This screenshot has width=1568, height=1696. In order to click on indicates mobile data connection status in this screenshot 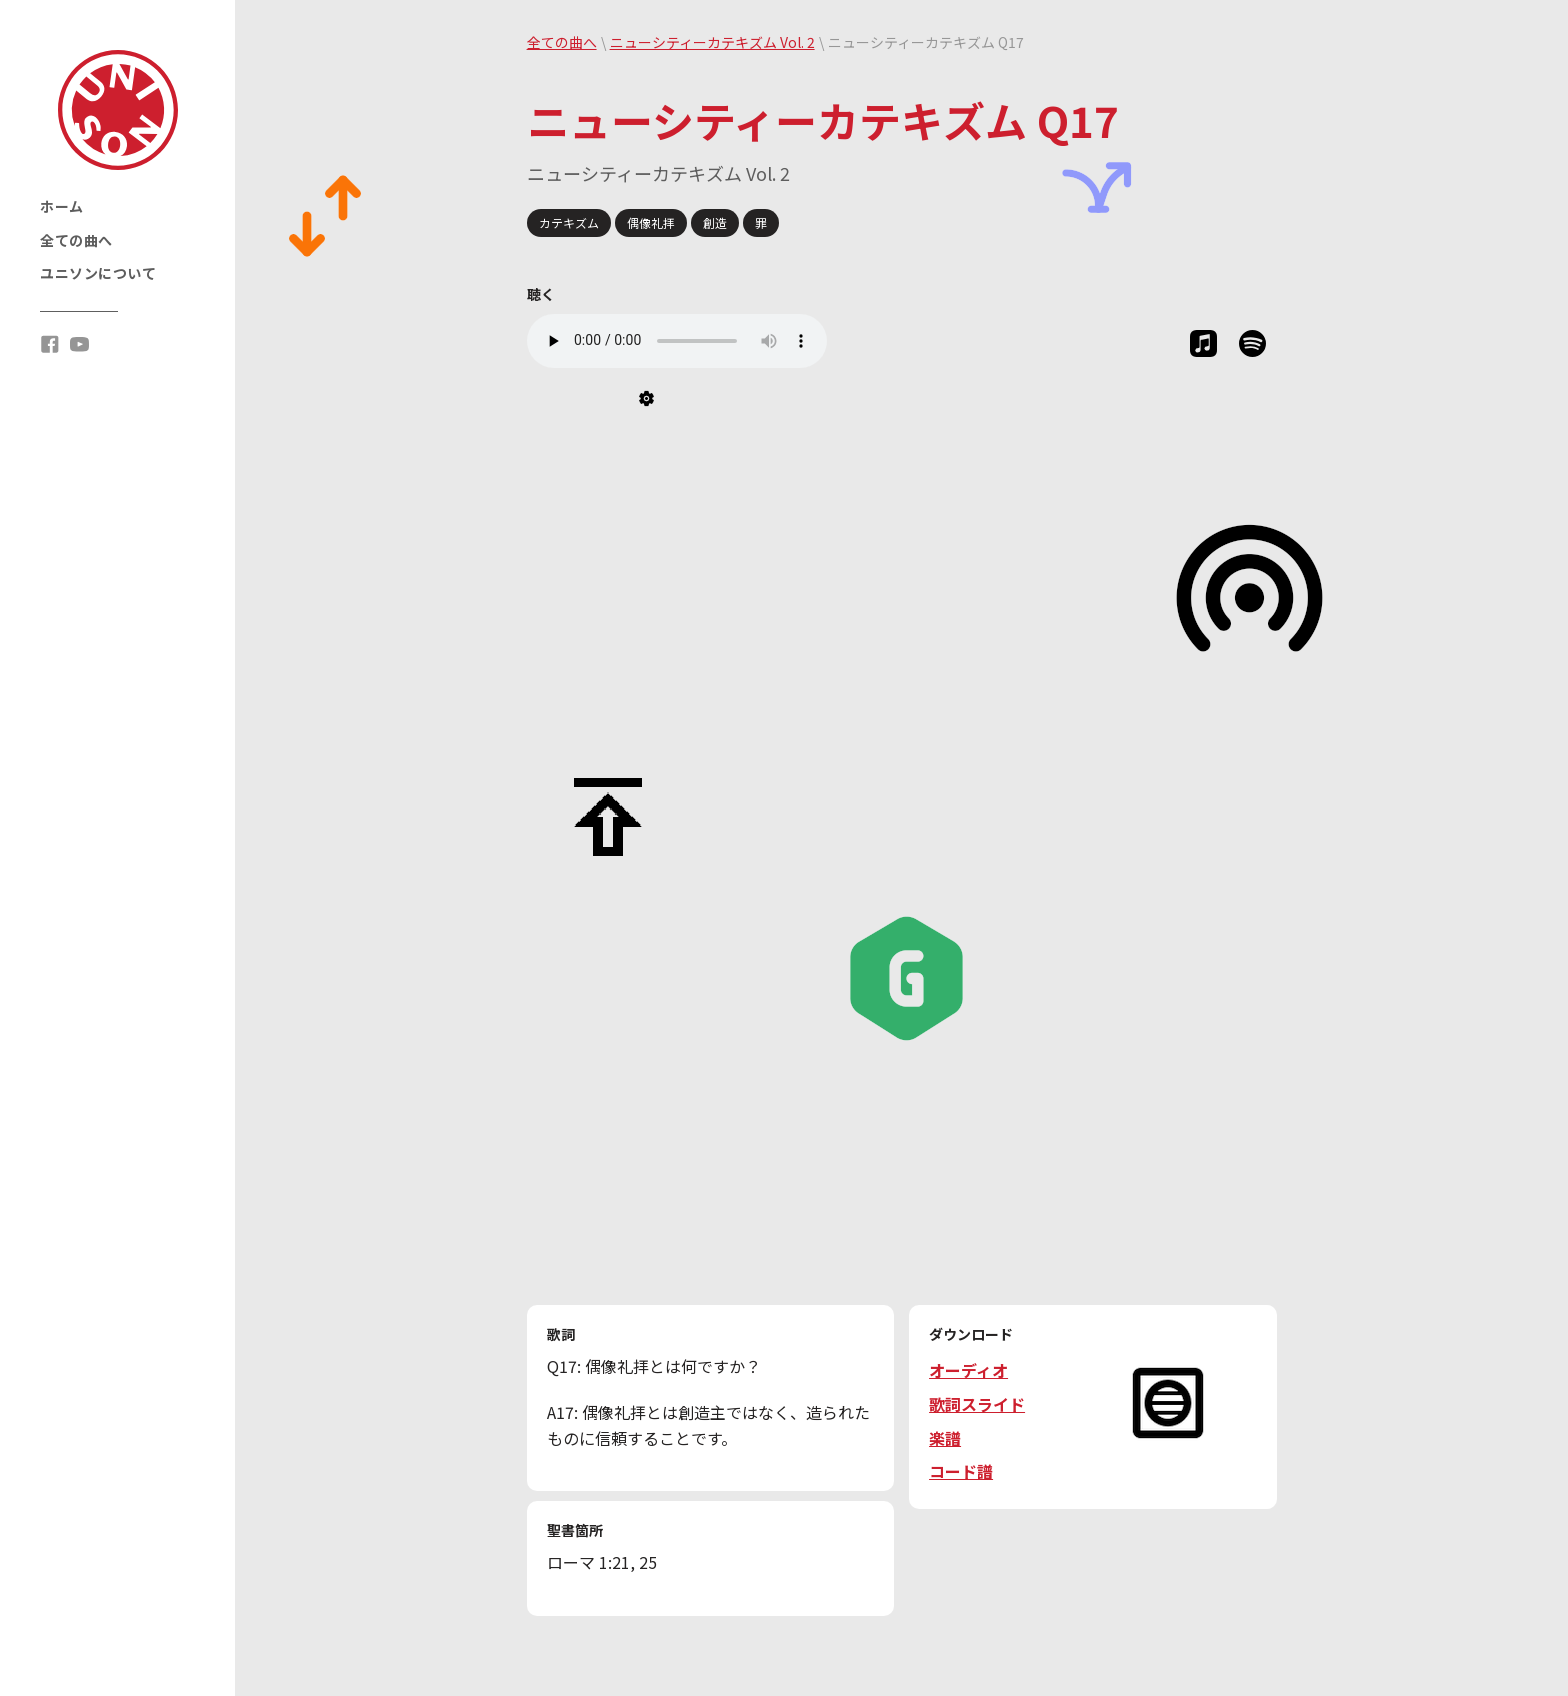, I will do `click(325, 216)`.